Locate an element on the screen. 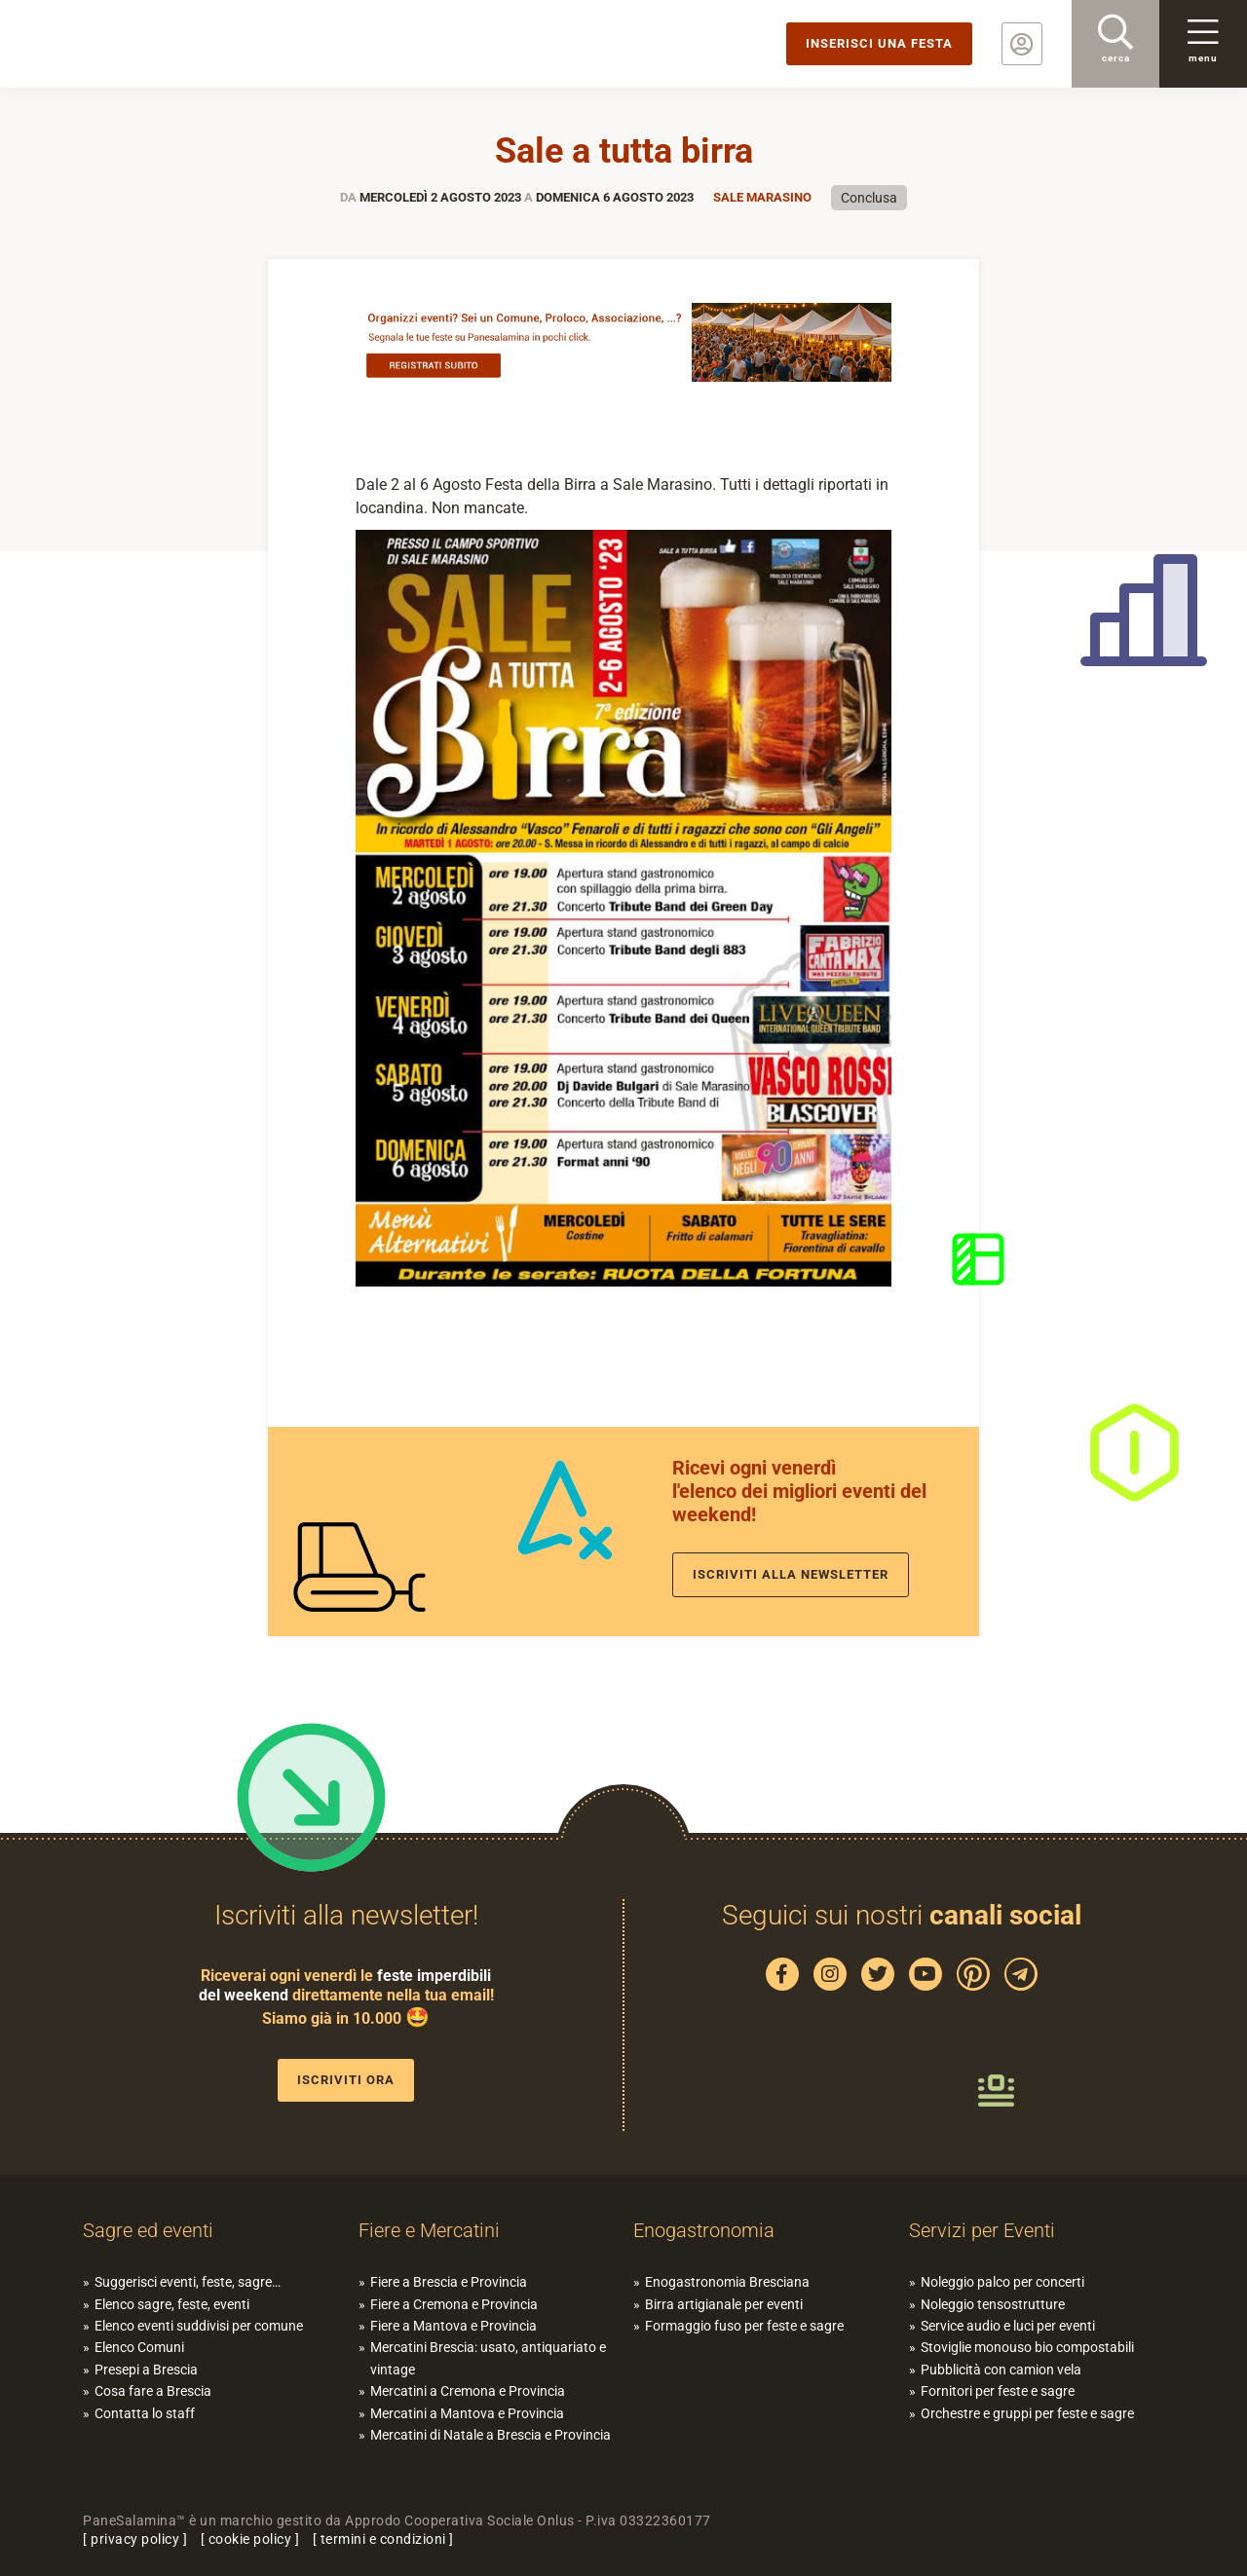 The height and width of the screenshot is (2576, 1247). access information or details is located at coordinates (1134, 1452).